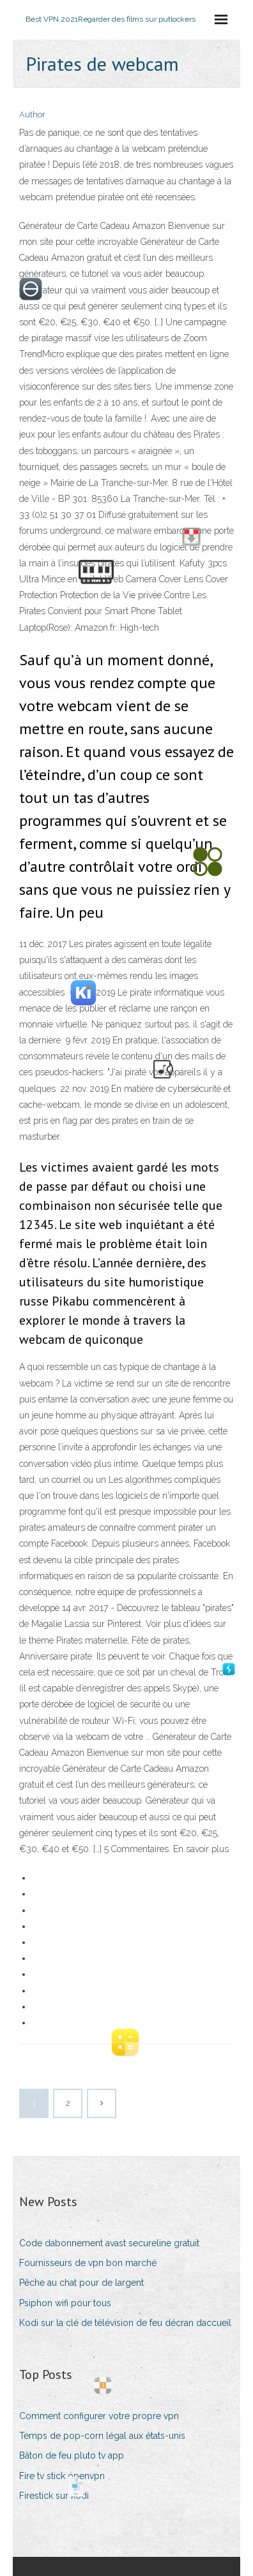 This screenshot has height=2576, width=253. Describe the element at coordinates (208, 862) in the screenshot. I see `launch the reversi board game app` at that location.